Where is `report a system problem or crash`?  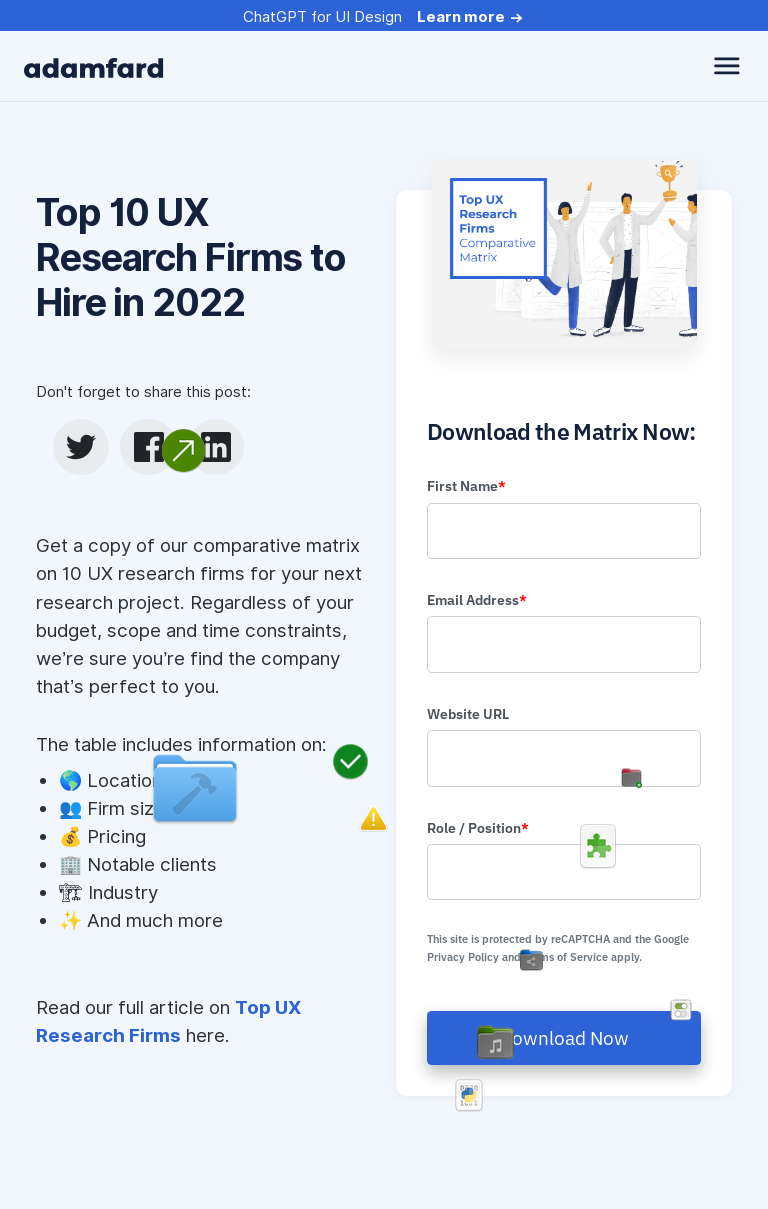
report a system problem or crash is located at coordinates (373, 818).